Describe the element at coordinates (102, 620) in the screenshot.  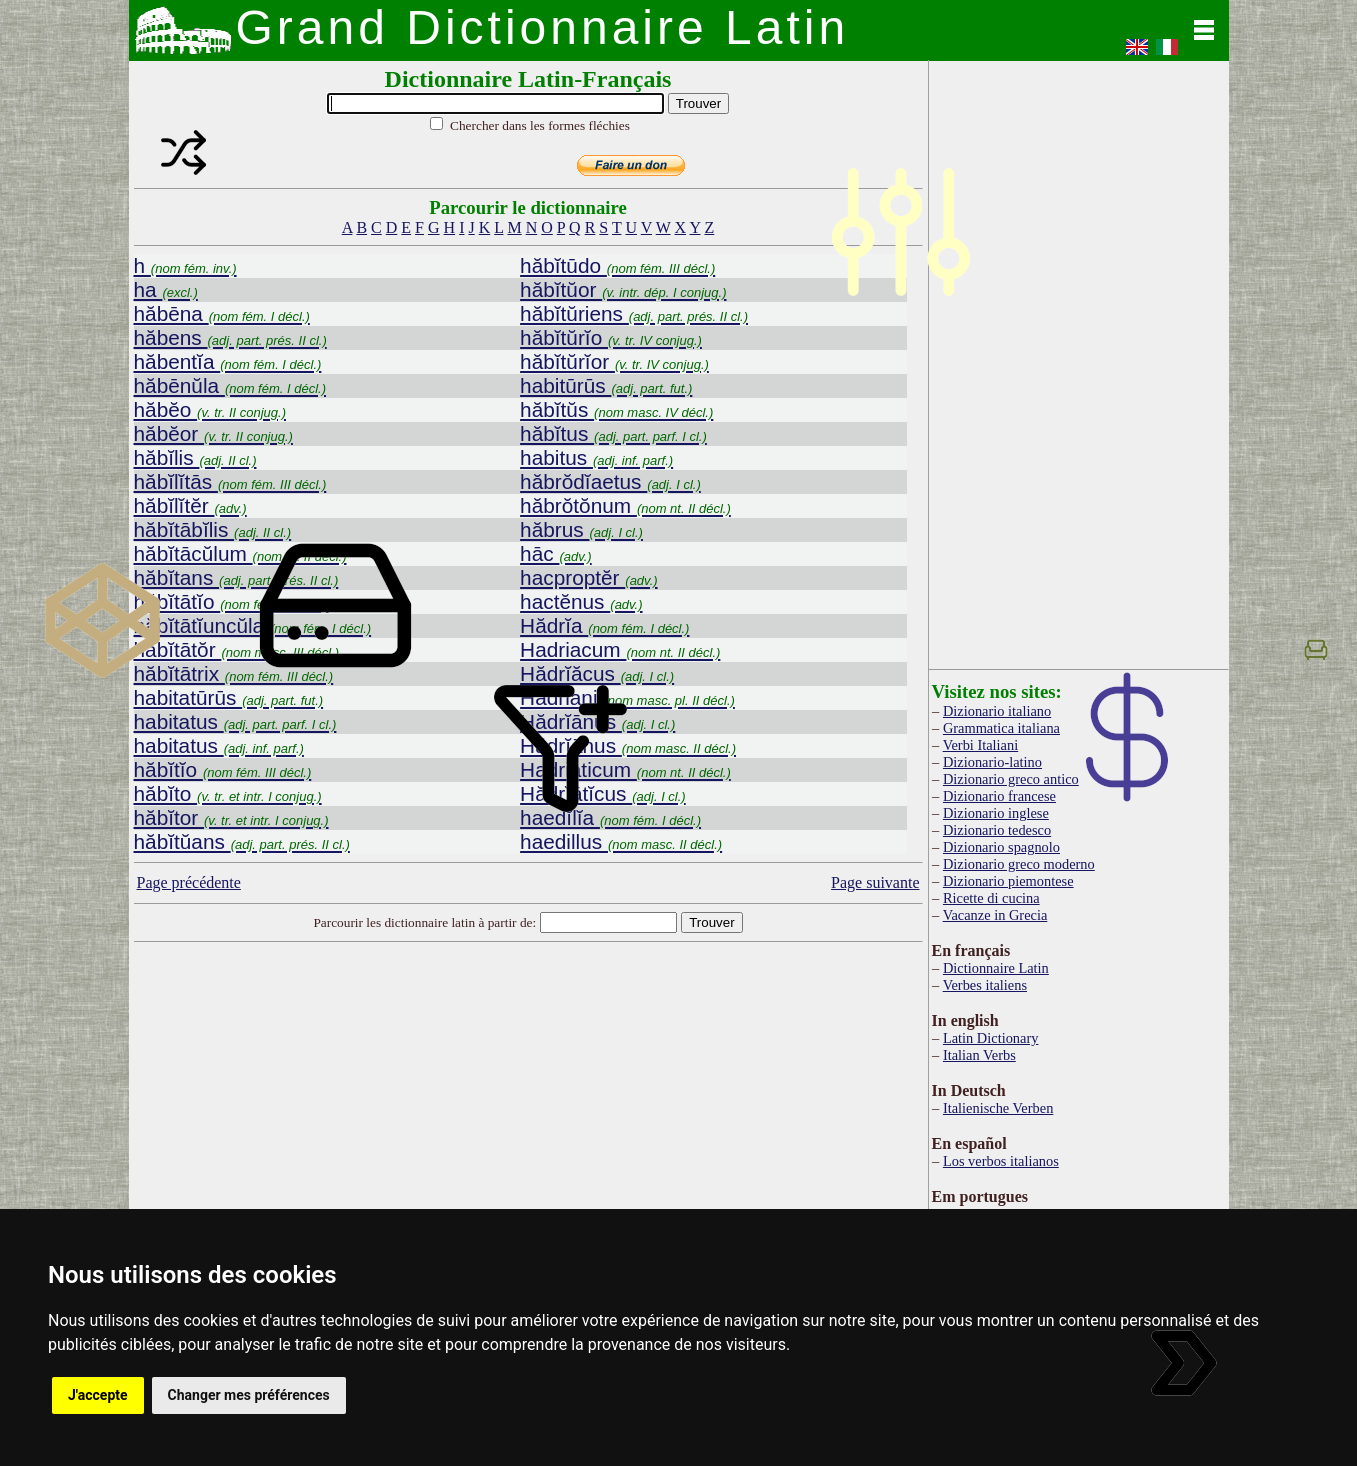
I see `open CodePen profile or project` at that location.